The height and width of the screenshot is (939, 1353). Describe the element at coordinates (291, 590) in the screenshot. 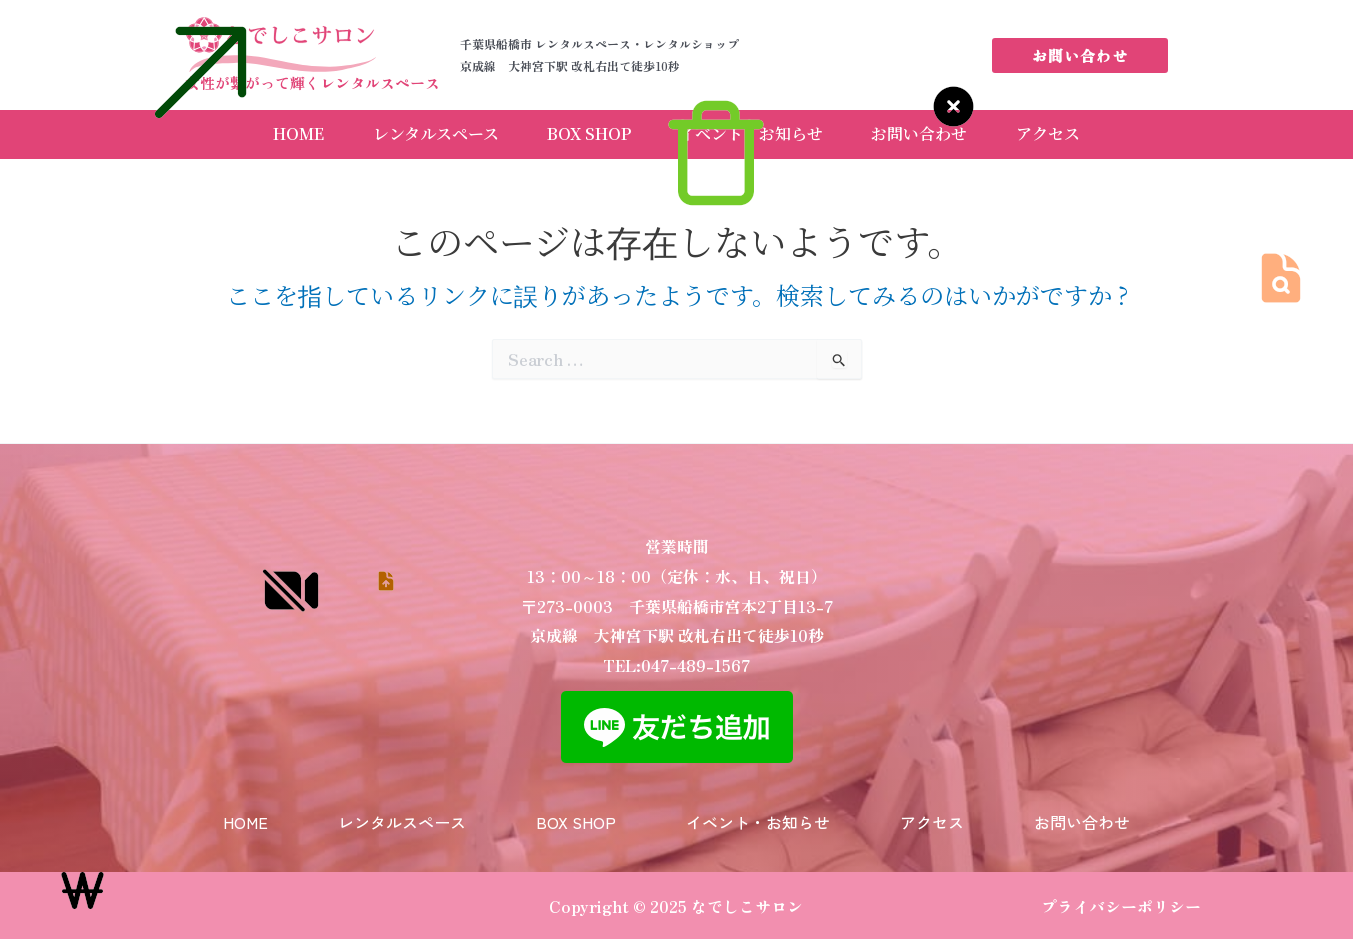

I see `turn off video camera` at that location.